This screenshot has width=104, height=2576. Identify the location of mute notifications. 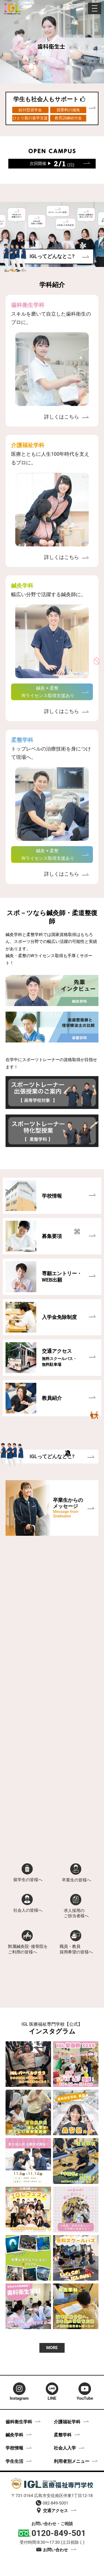
(68, 1453).